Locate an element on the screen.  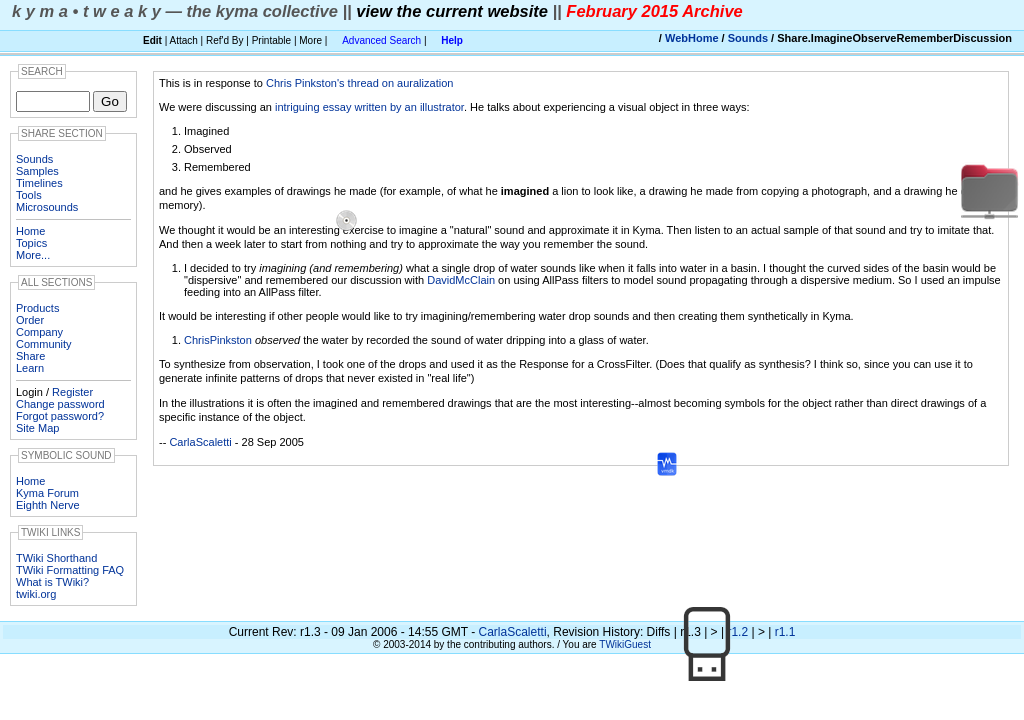
eject or safely remove USB drive is located at coordinates (707, 644).